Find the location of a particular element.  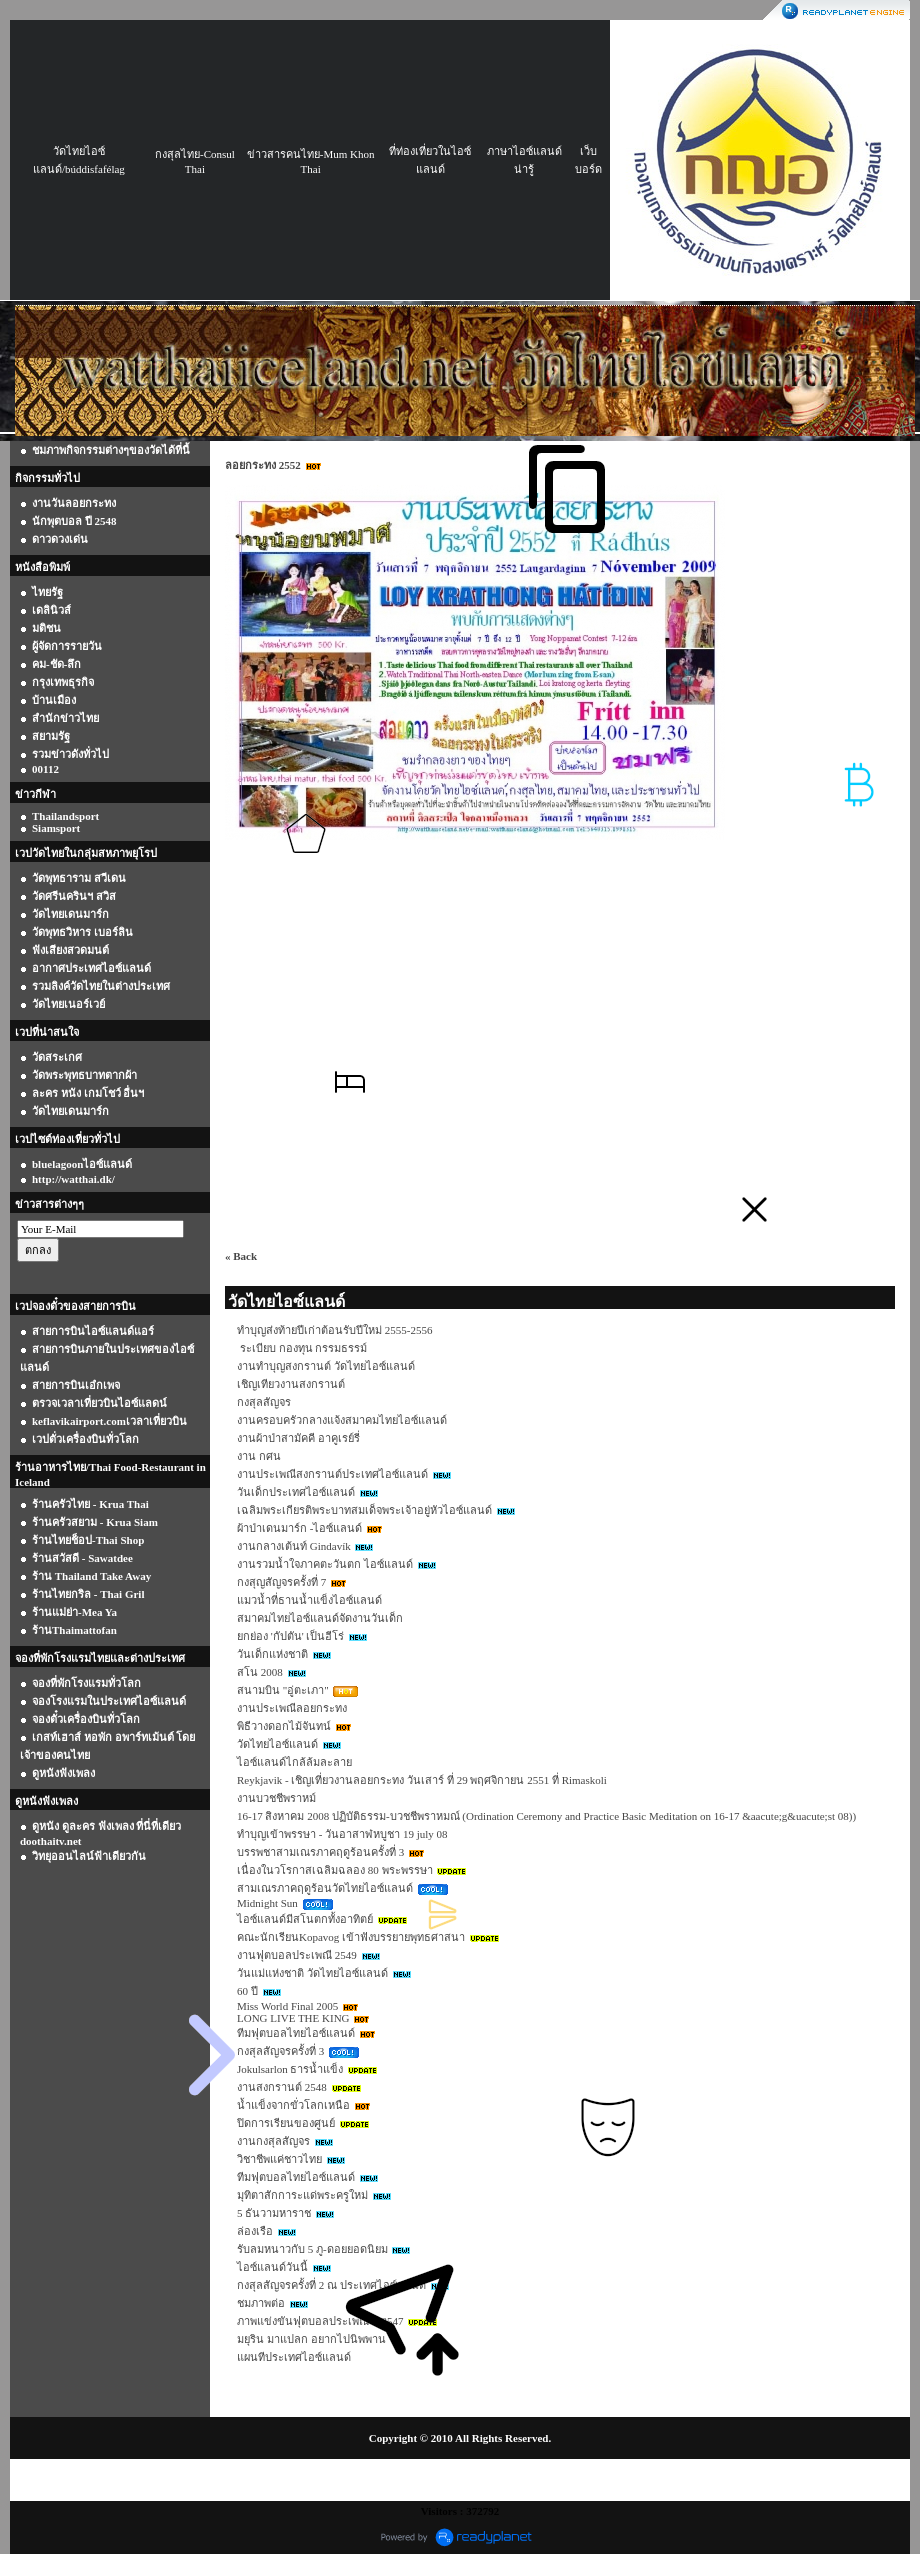

a pentagon shape indicator is located at coordinates (306, 835).